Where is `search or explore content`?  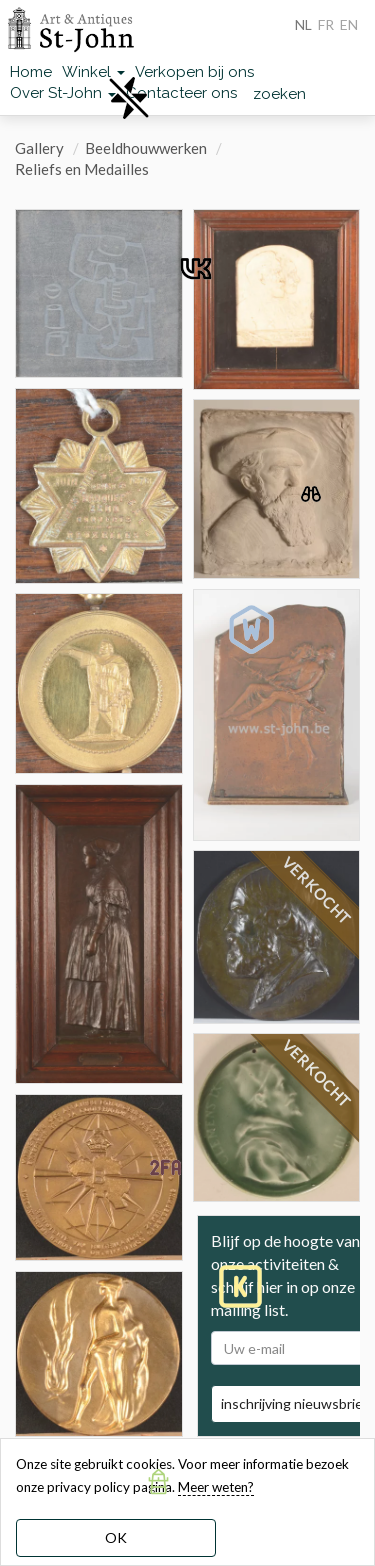
search or explore content is located at coordinates (311, 494).